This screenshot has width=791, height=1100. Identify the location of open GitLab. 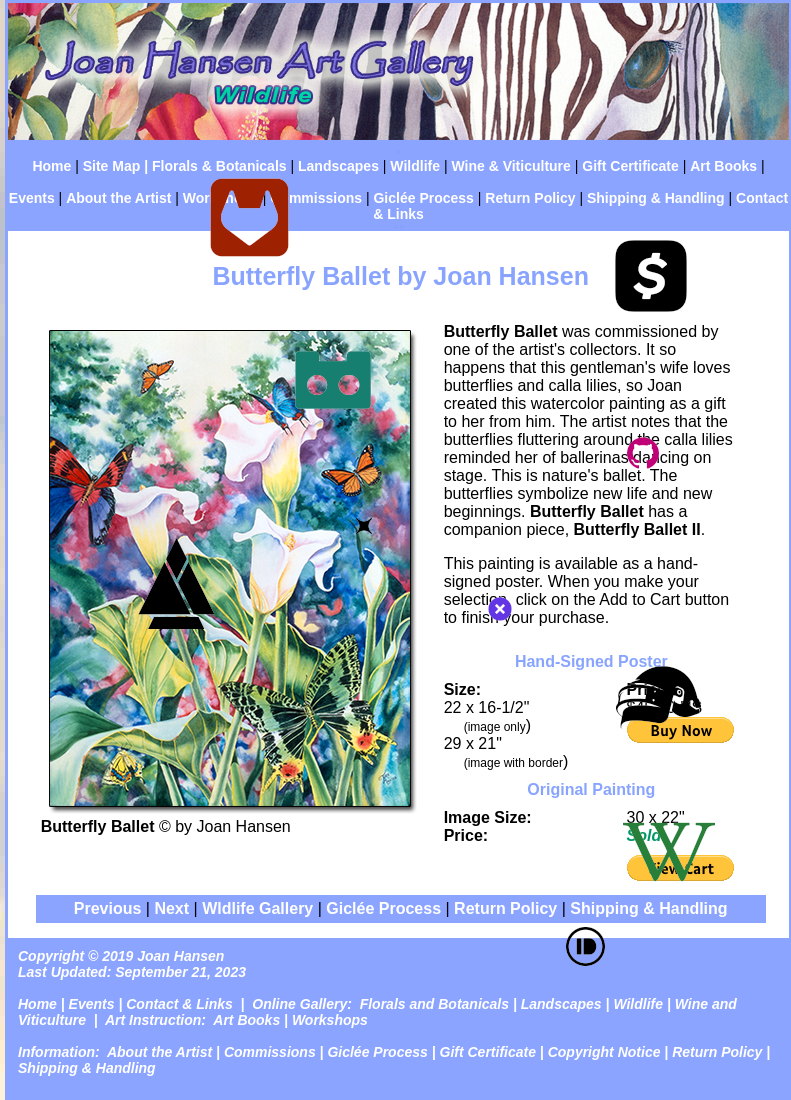
(249, 217).